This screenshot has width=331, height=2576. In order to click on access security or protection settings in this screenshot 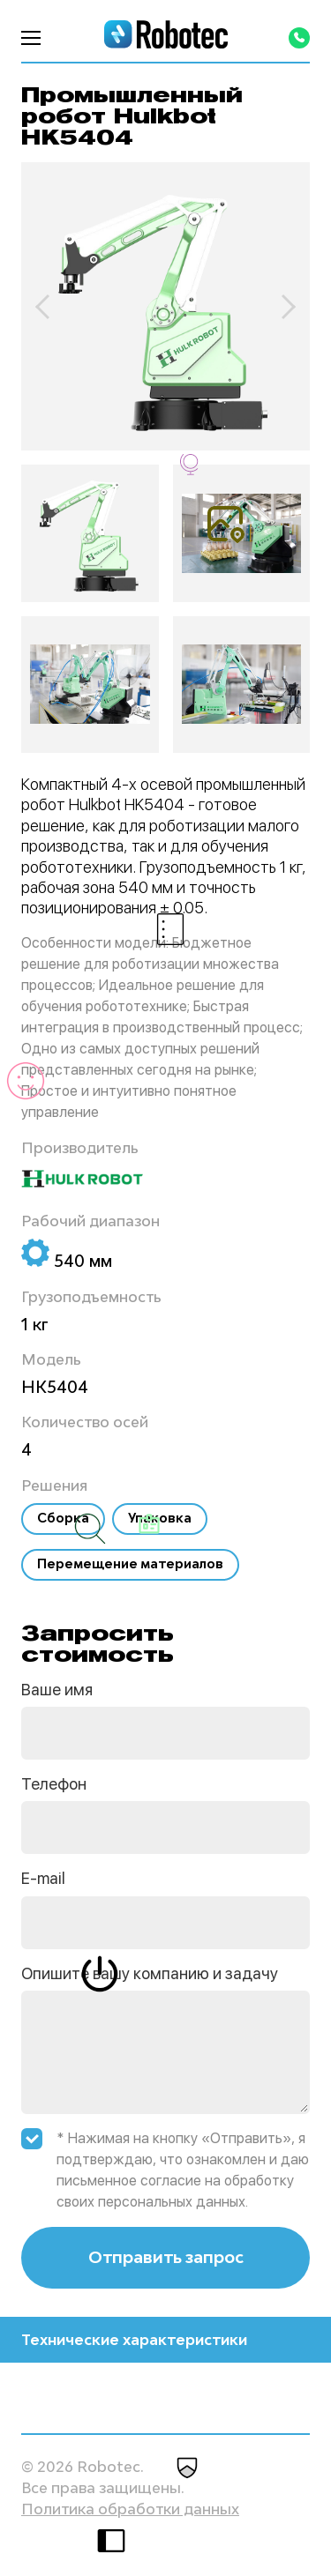, I will do `click(187, 2467)`.